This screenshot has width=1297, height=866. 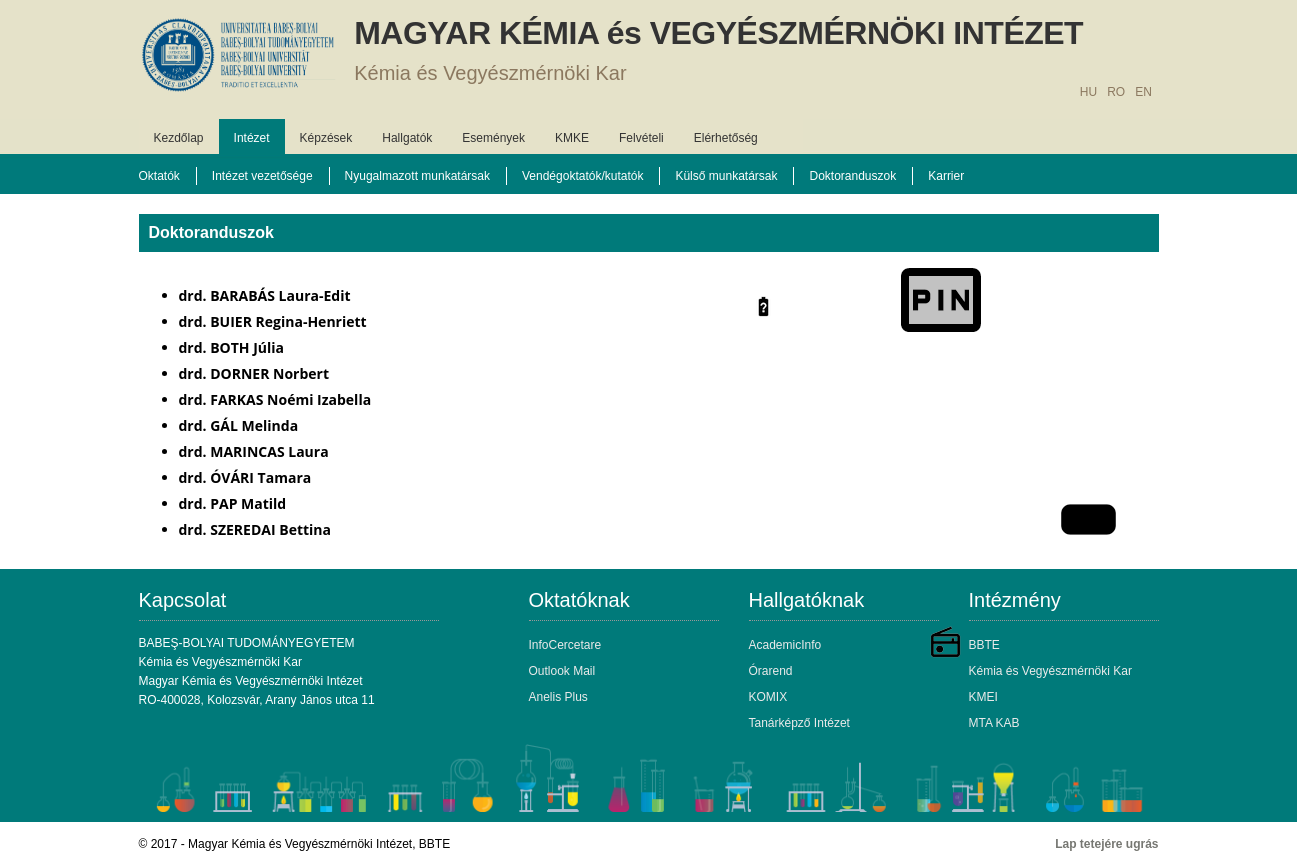 What do you see at coordinates (1088, 519) in the screenshot?
I see `crop image to 16:9 aspect ratio` at bounding box center [1088, 519].